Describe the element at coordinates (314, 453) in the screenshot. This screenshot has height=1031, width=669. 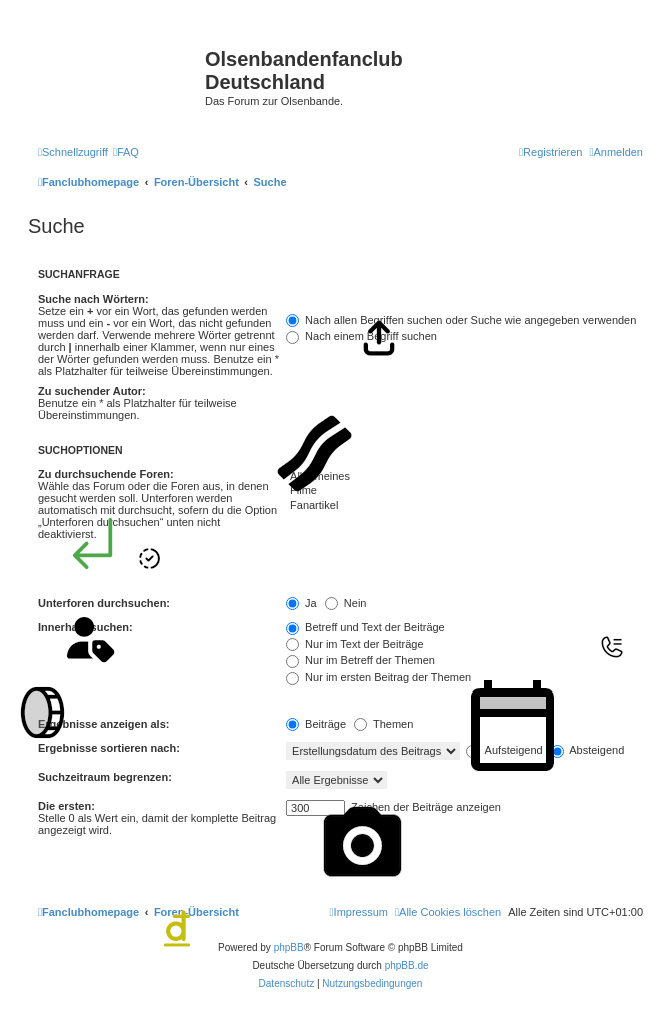
I see `indicates bacon or breakfast food option` at that location.